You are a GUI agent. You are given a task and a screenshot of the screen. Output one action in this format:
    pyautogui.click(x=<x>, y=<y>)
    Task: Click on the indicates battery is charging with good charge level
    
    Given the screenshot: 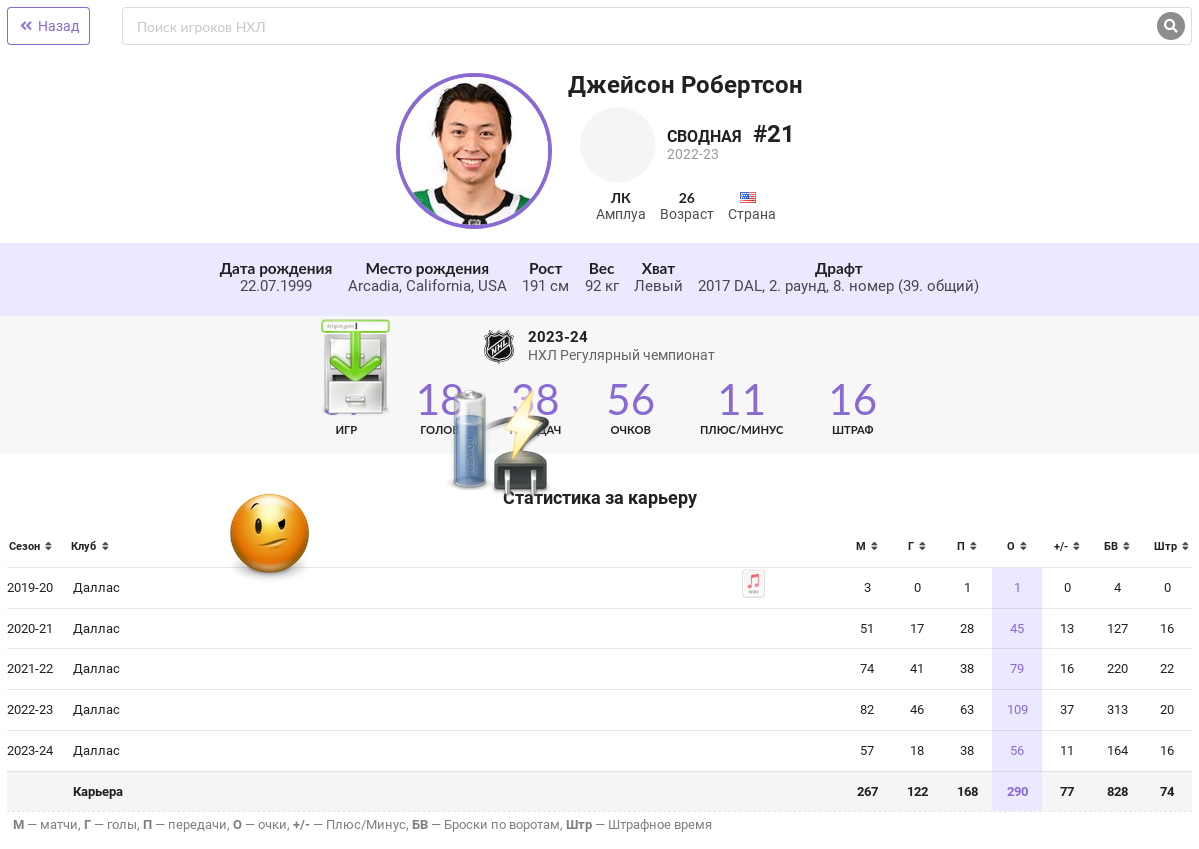 What is the action you would take?
    pyautogui.click(x=496, y=441)
    